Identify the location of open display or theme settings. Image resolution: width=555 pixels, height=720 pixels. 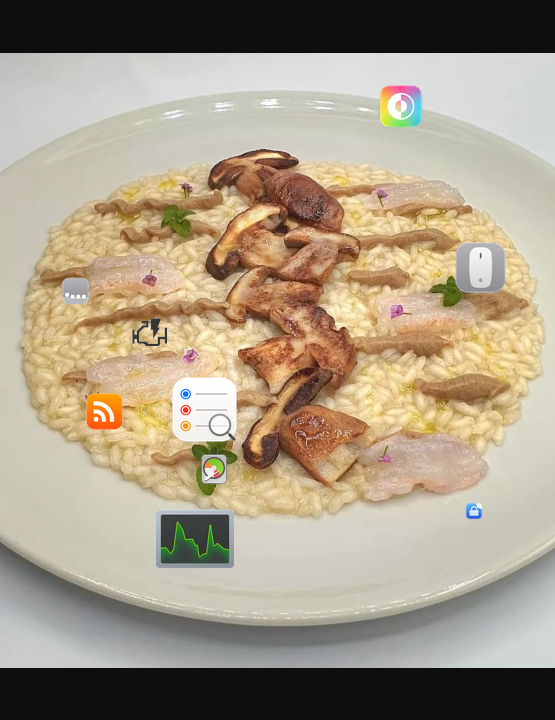
(401, 107).